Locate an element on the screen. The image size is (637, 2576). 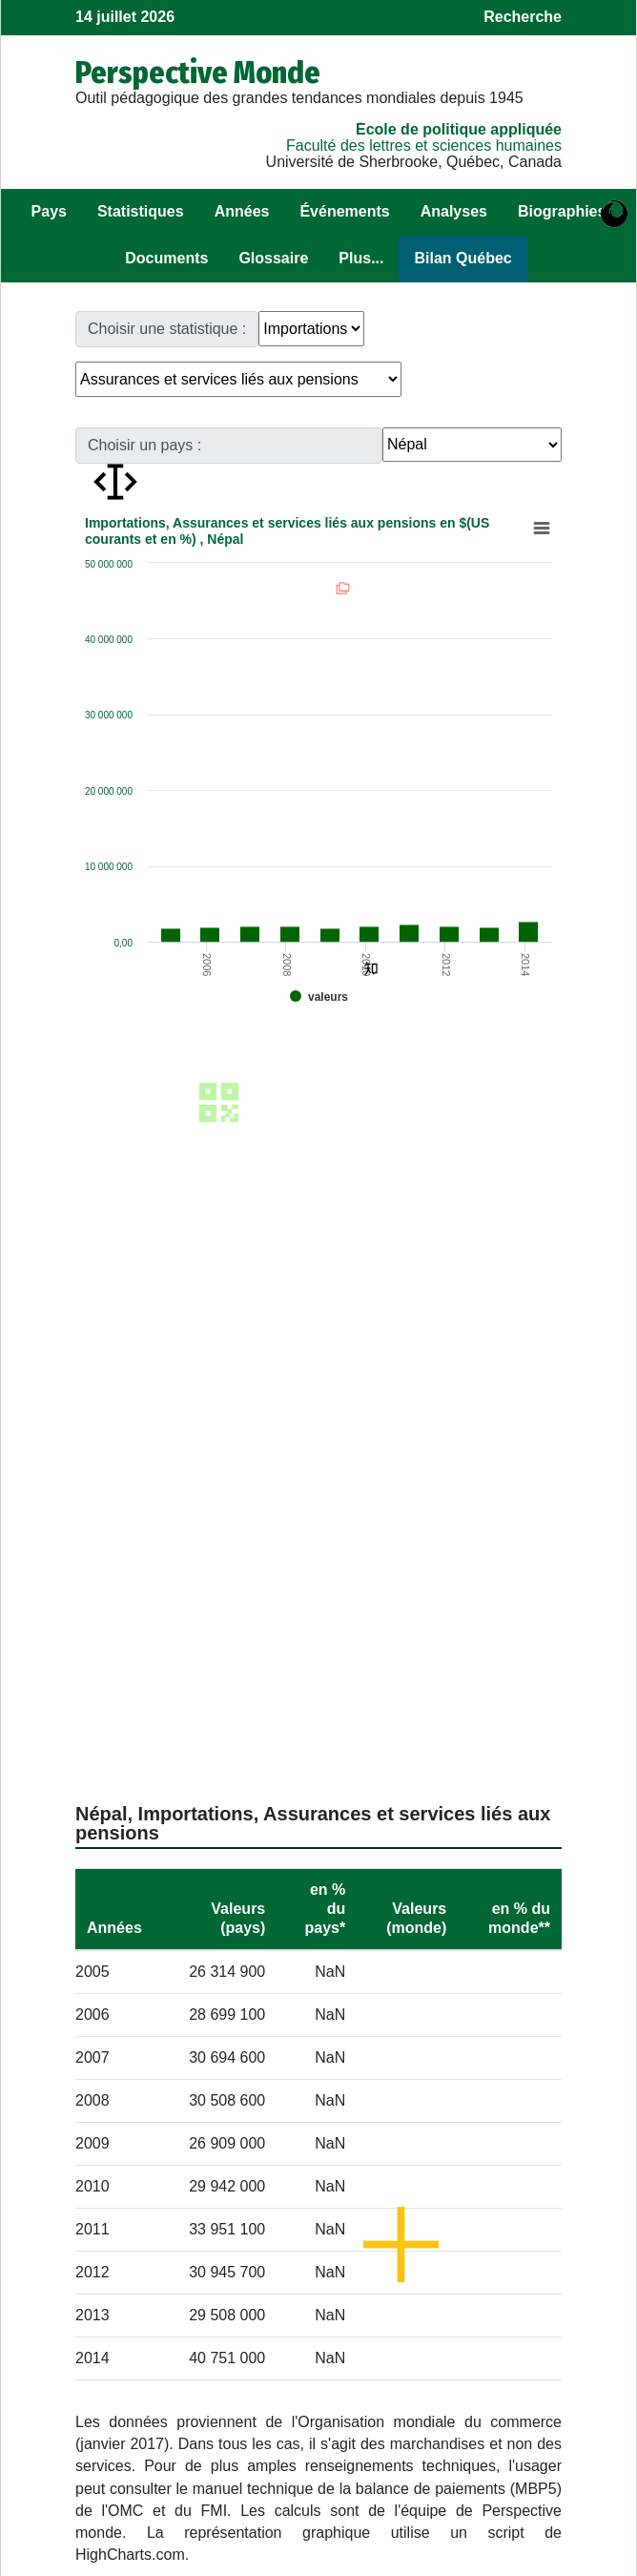
open zhihu app is located at coordinates (371, 968).